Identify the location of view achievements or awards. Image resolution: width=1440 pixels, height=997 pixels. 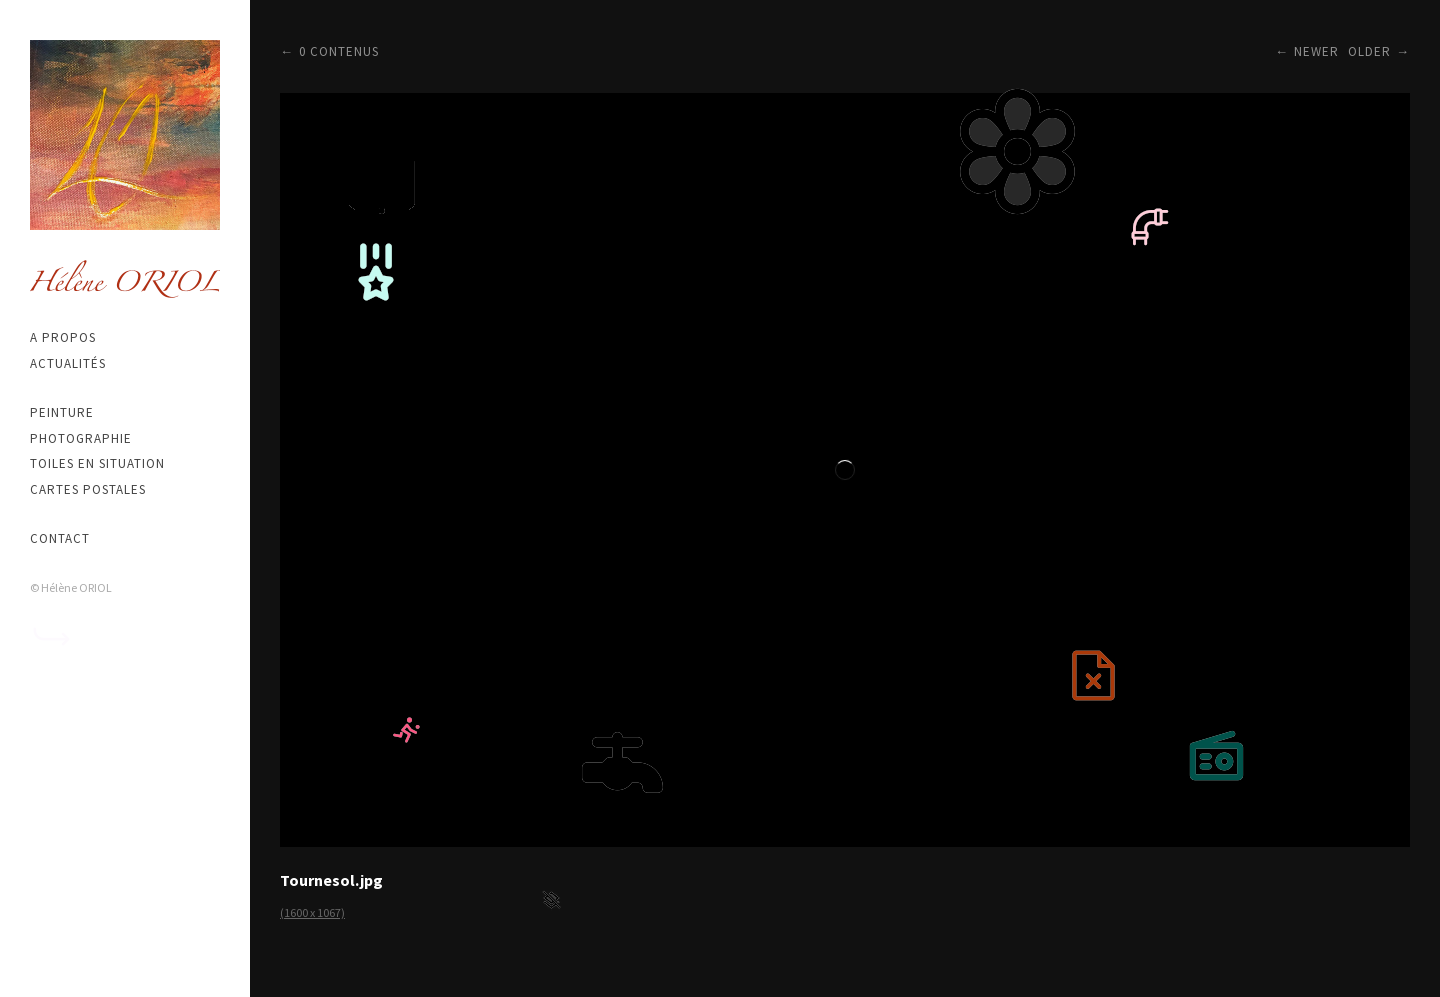
(376, 272).